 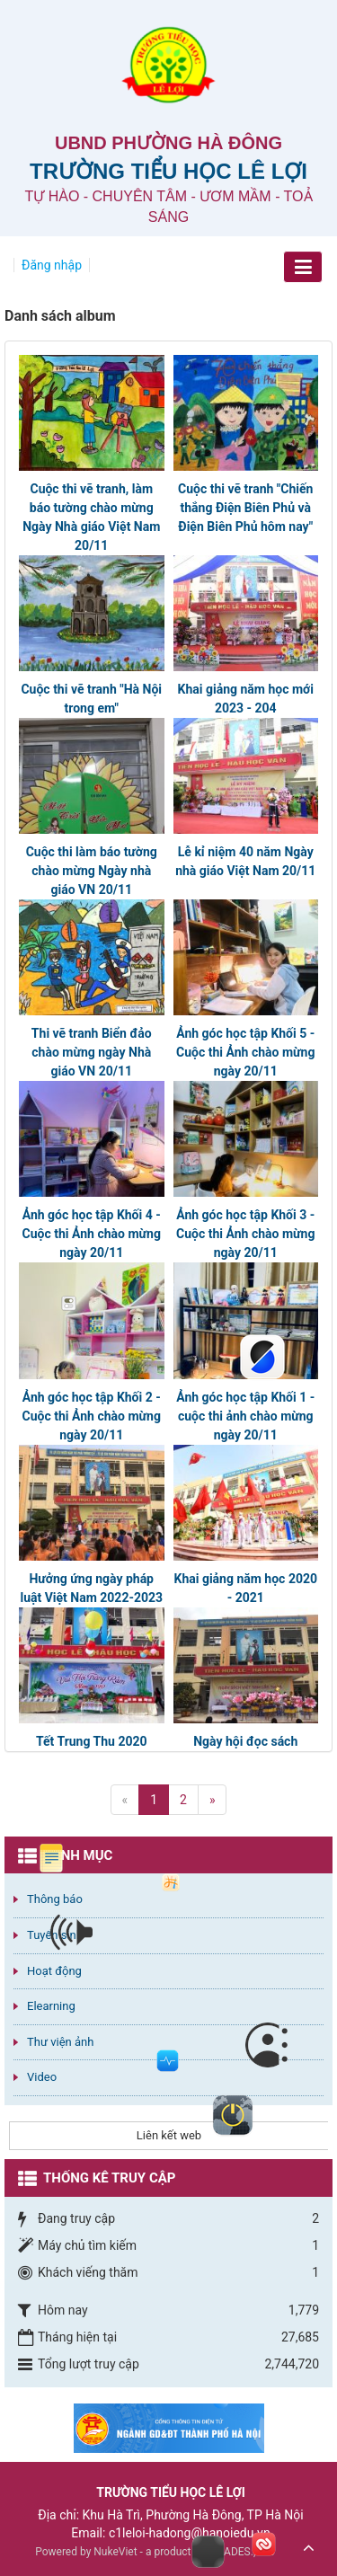 What do you see at coordinates (167, 2060) in the screenshot?
I see `open wxcas network statistics monitor` at bounding box center [167, 2060].